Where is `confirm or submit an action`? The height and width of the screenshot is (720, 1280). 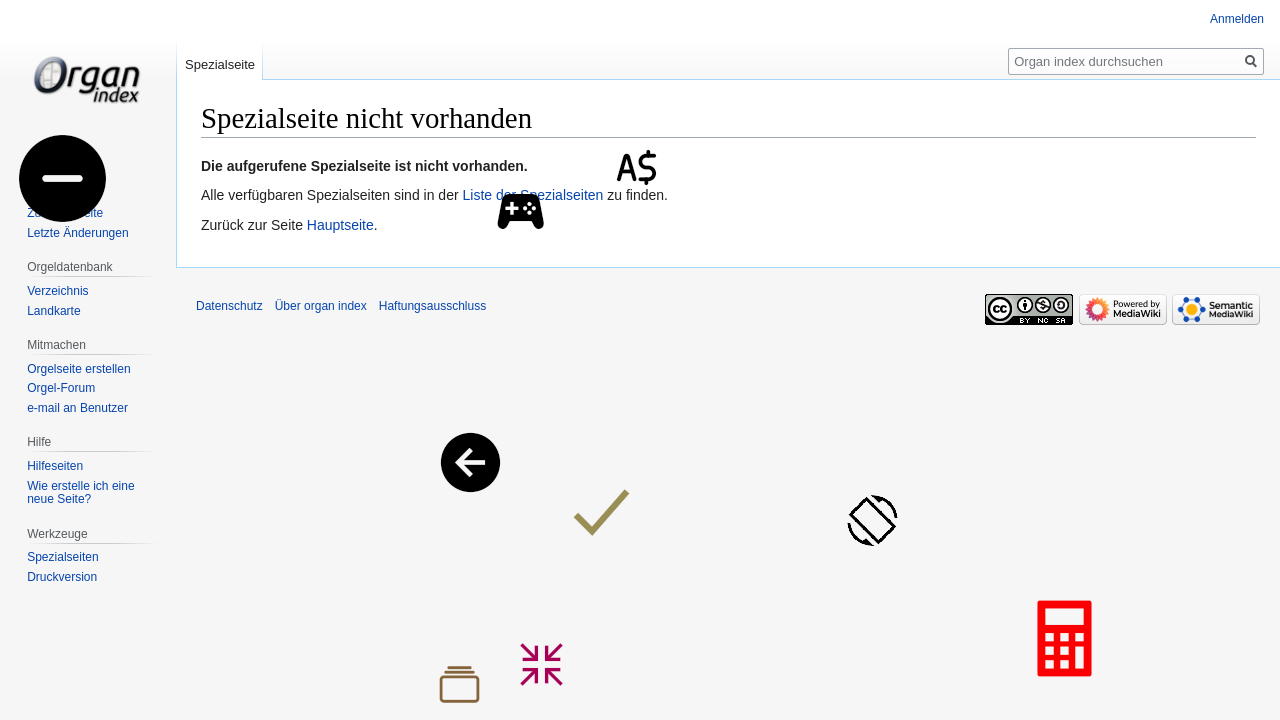 confirm or submit an action is located at coordinates (601, 512).